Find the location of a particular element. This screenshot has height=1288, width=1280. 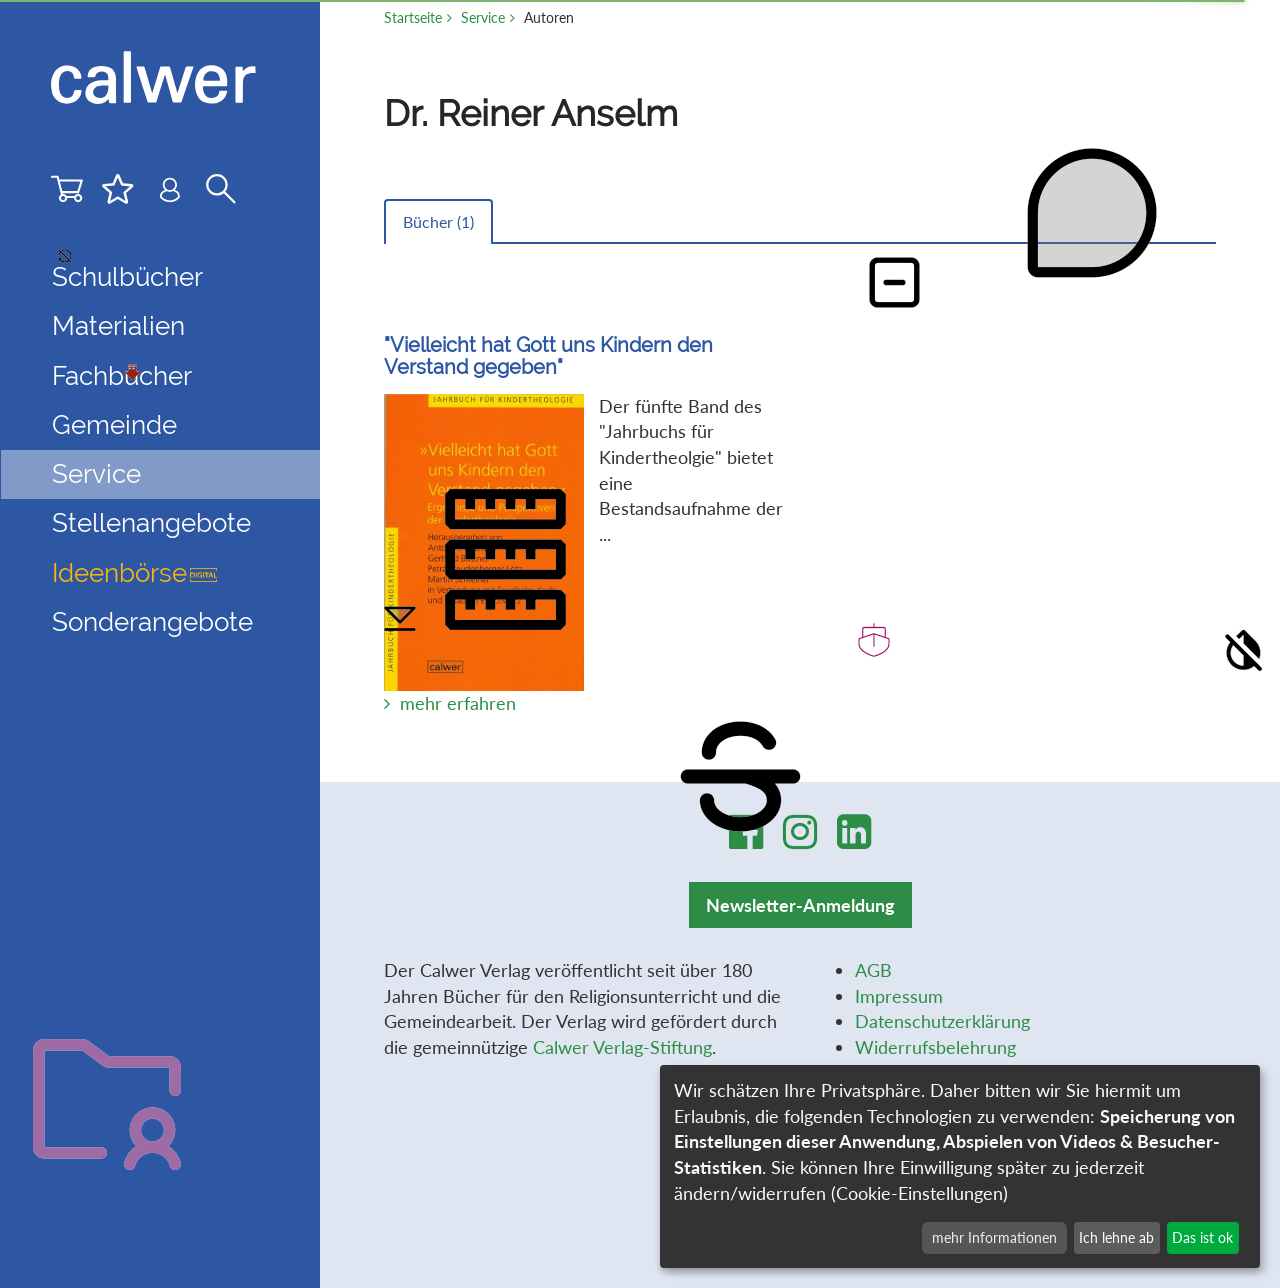

access boat or ferry services is located at coordinates (874, 640).